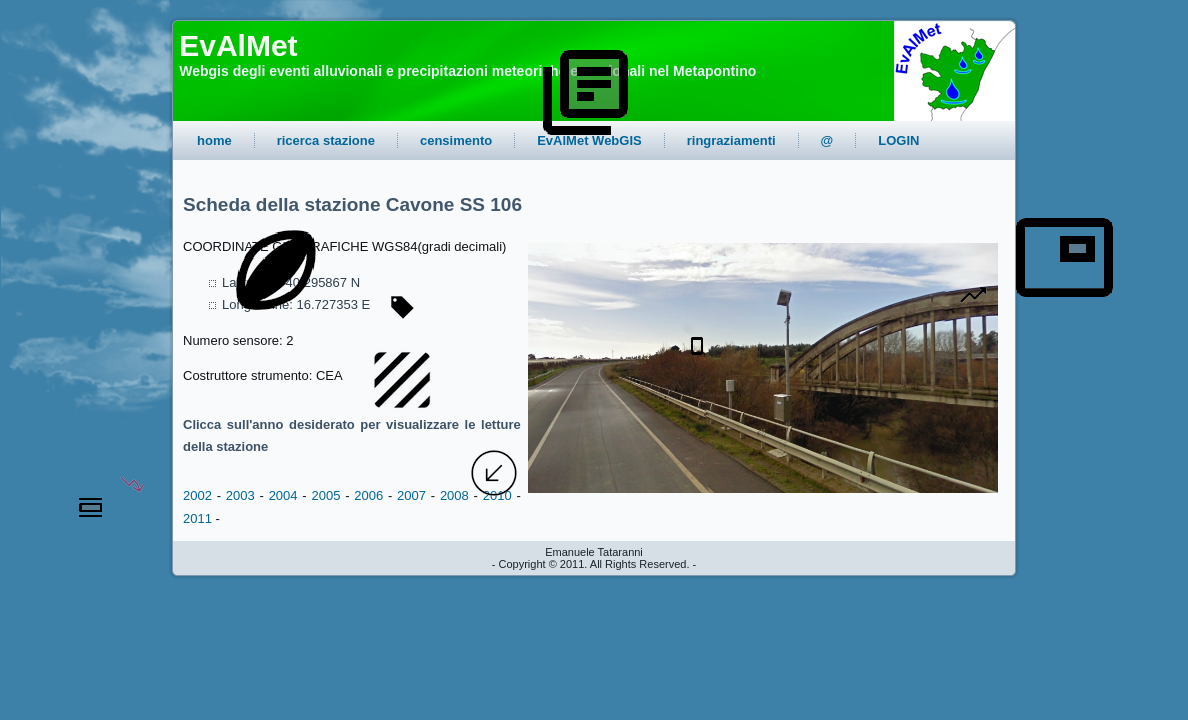  I want to click on set mobile device as primary, so click(697, 346).